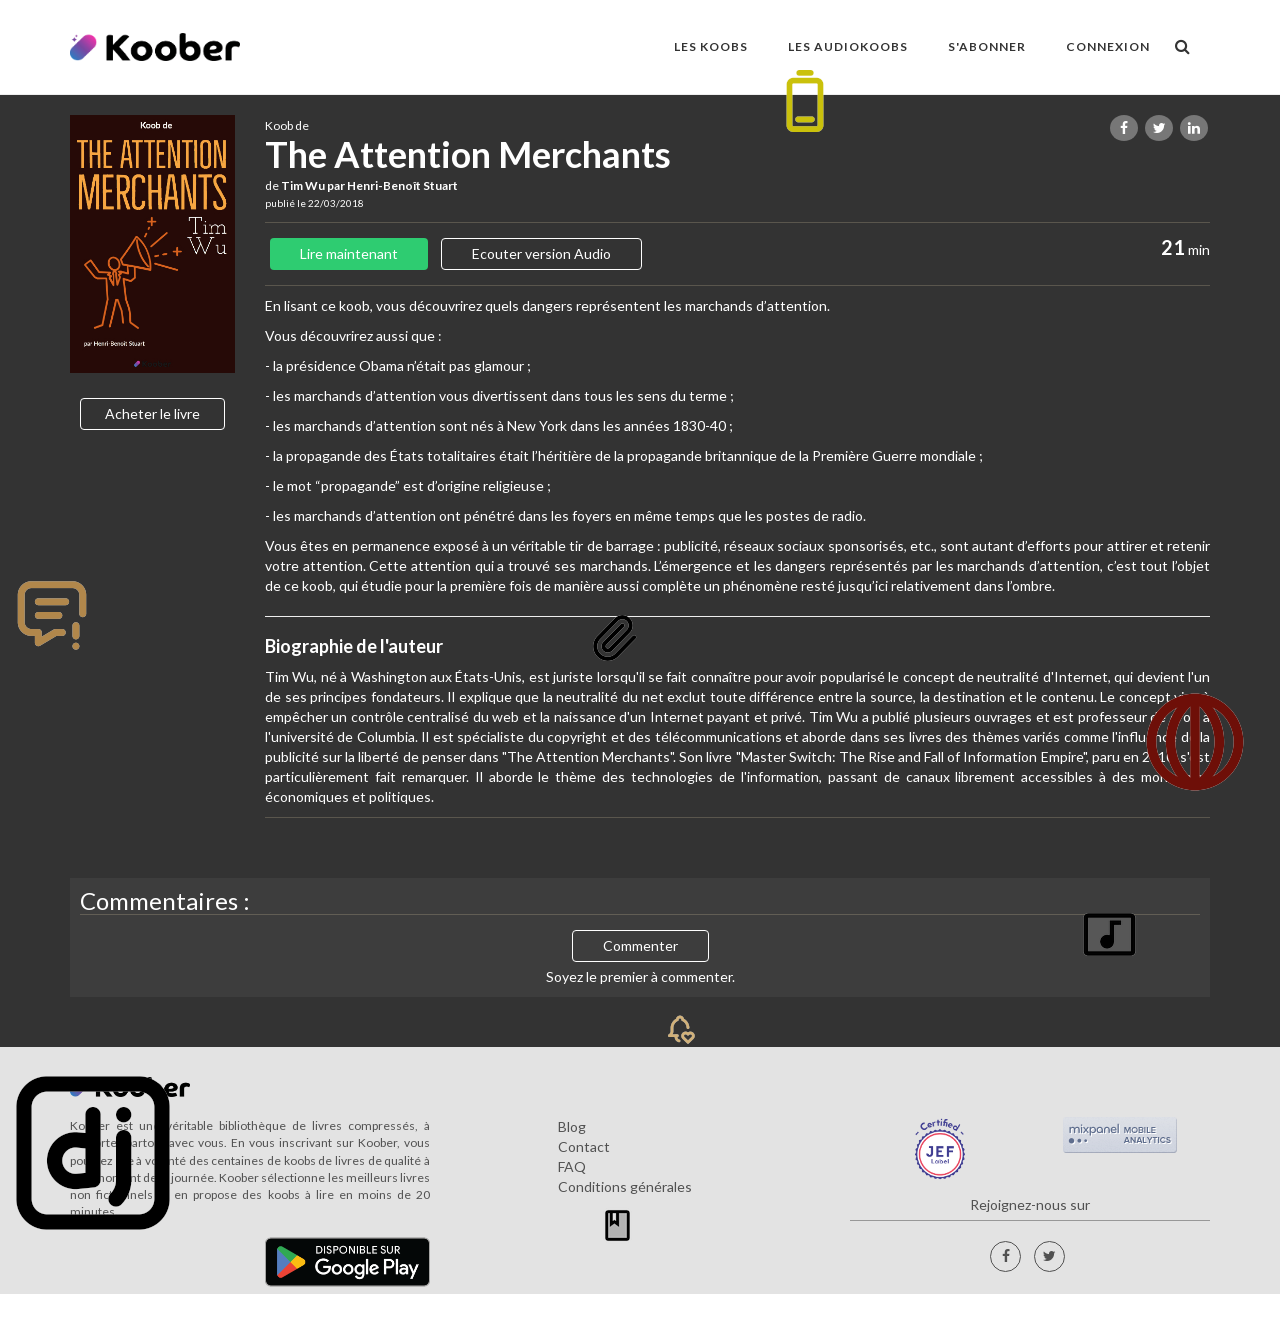  What do you see at coordinates (1109, 934) in the screenshot?
I see `play or view music videos` at bounding box center [1109, 934].